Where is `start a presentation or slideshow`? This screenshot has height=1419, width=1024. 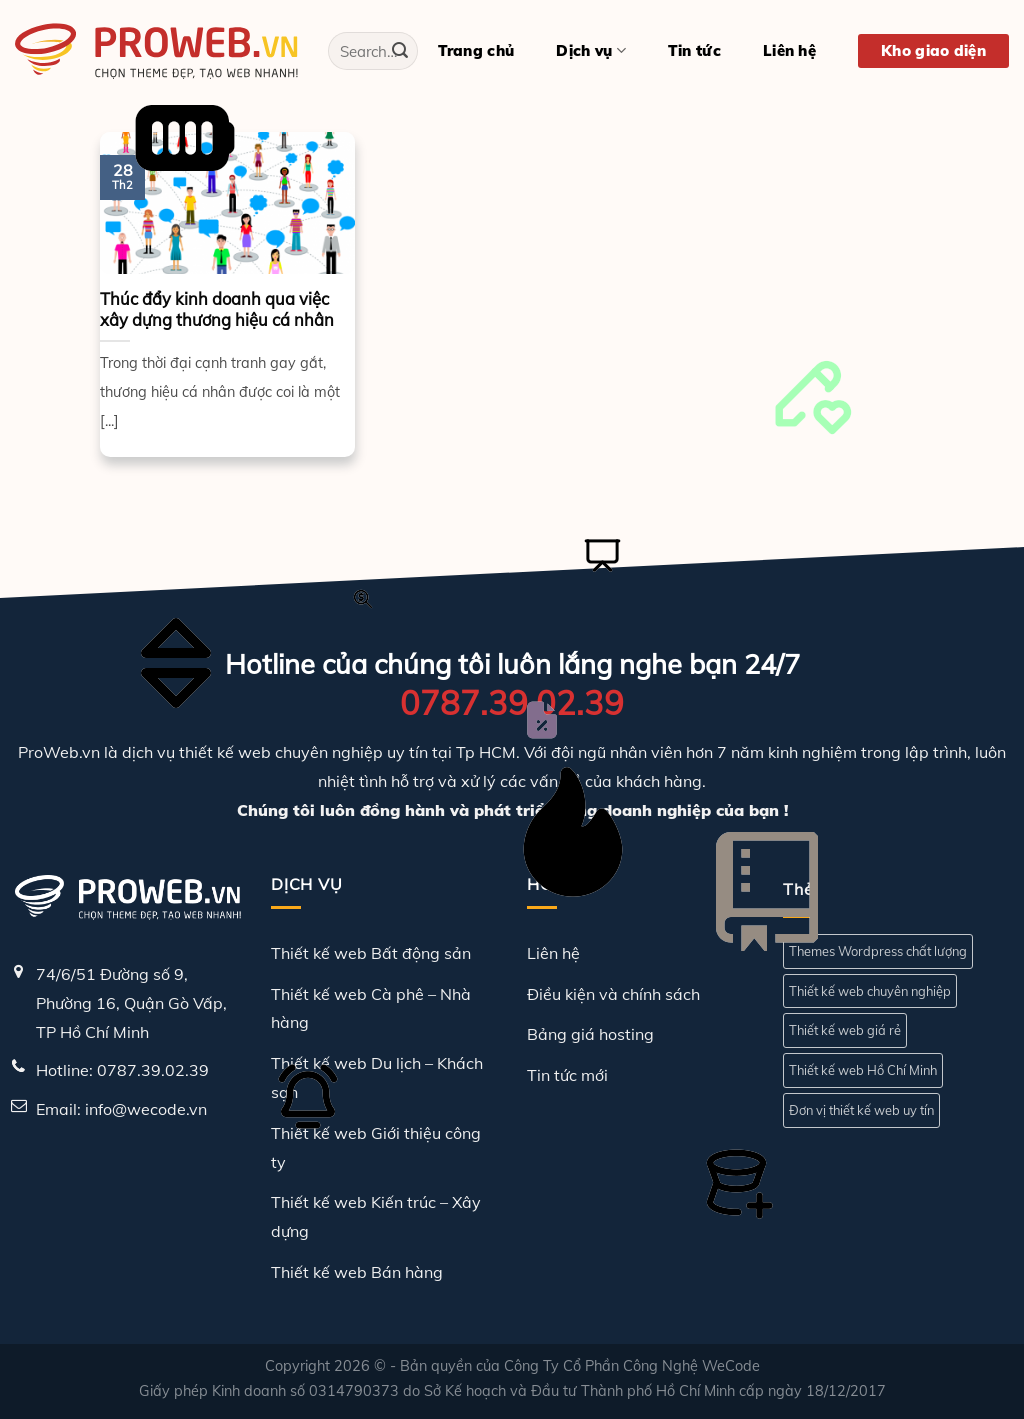 start a presentation or slideshow is located at coordinates (602, 555).